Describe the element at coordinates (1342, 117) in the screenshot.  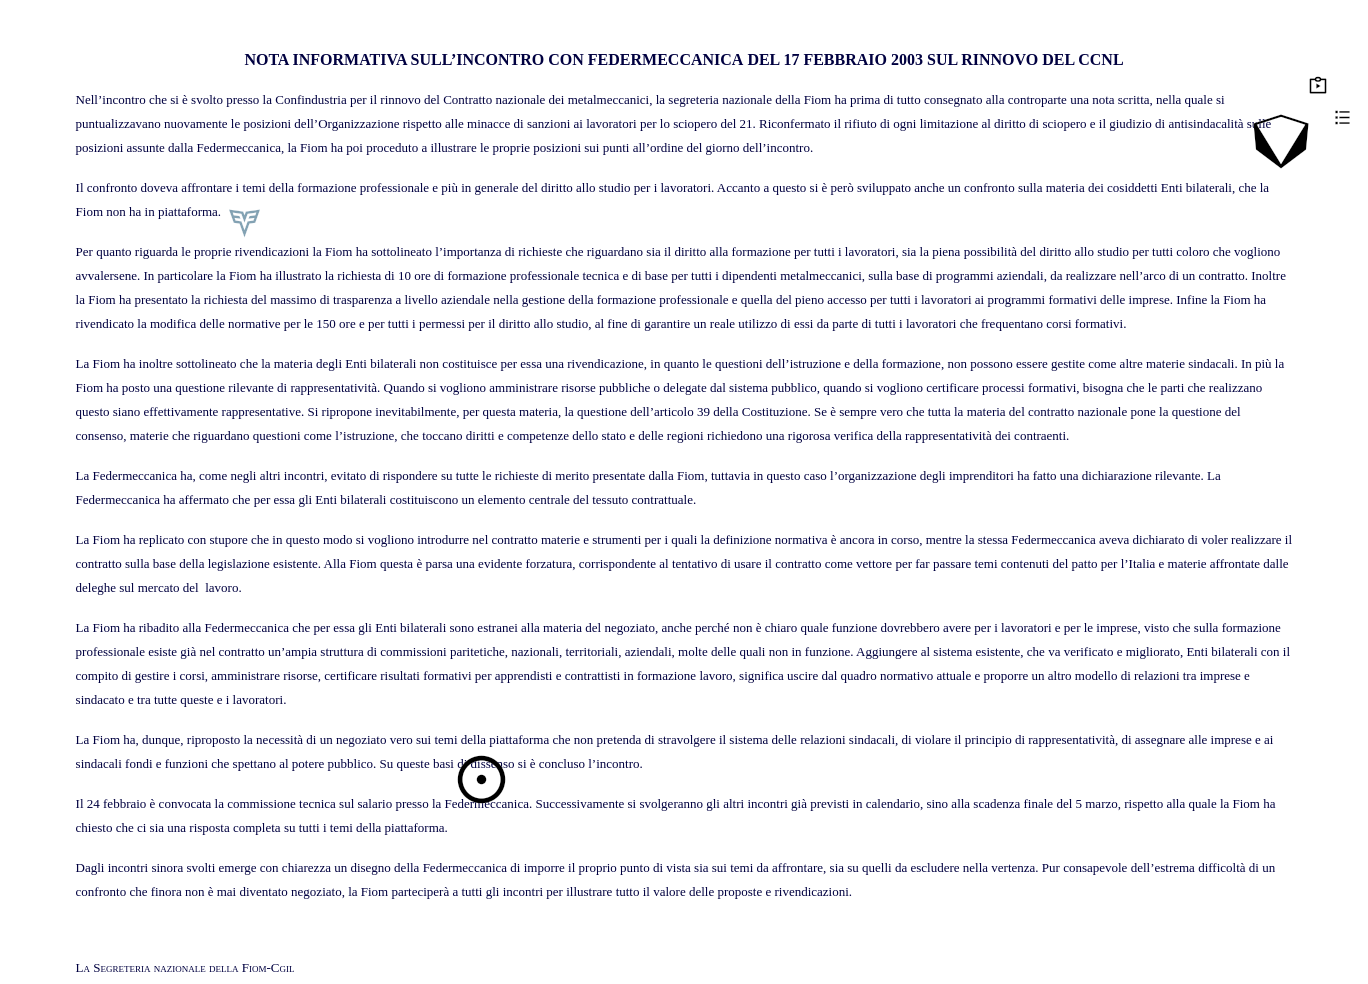
I see `view checklist or task list` at that location.